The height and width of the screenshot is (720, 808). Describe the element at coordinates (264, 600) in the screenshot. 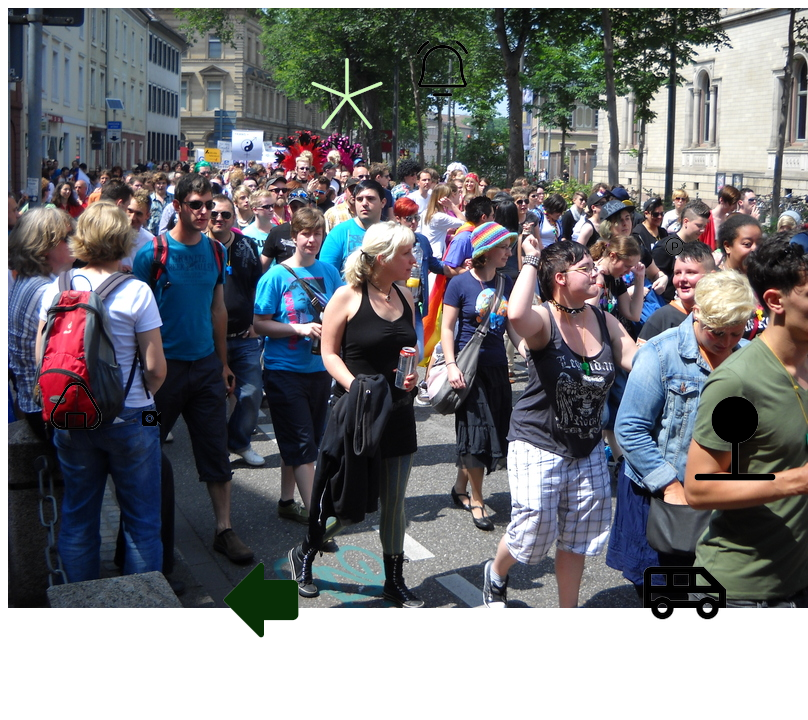

I see `go back to the previous screen` at that location.